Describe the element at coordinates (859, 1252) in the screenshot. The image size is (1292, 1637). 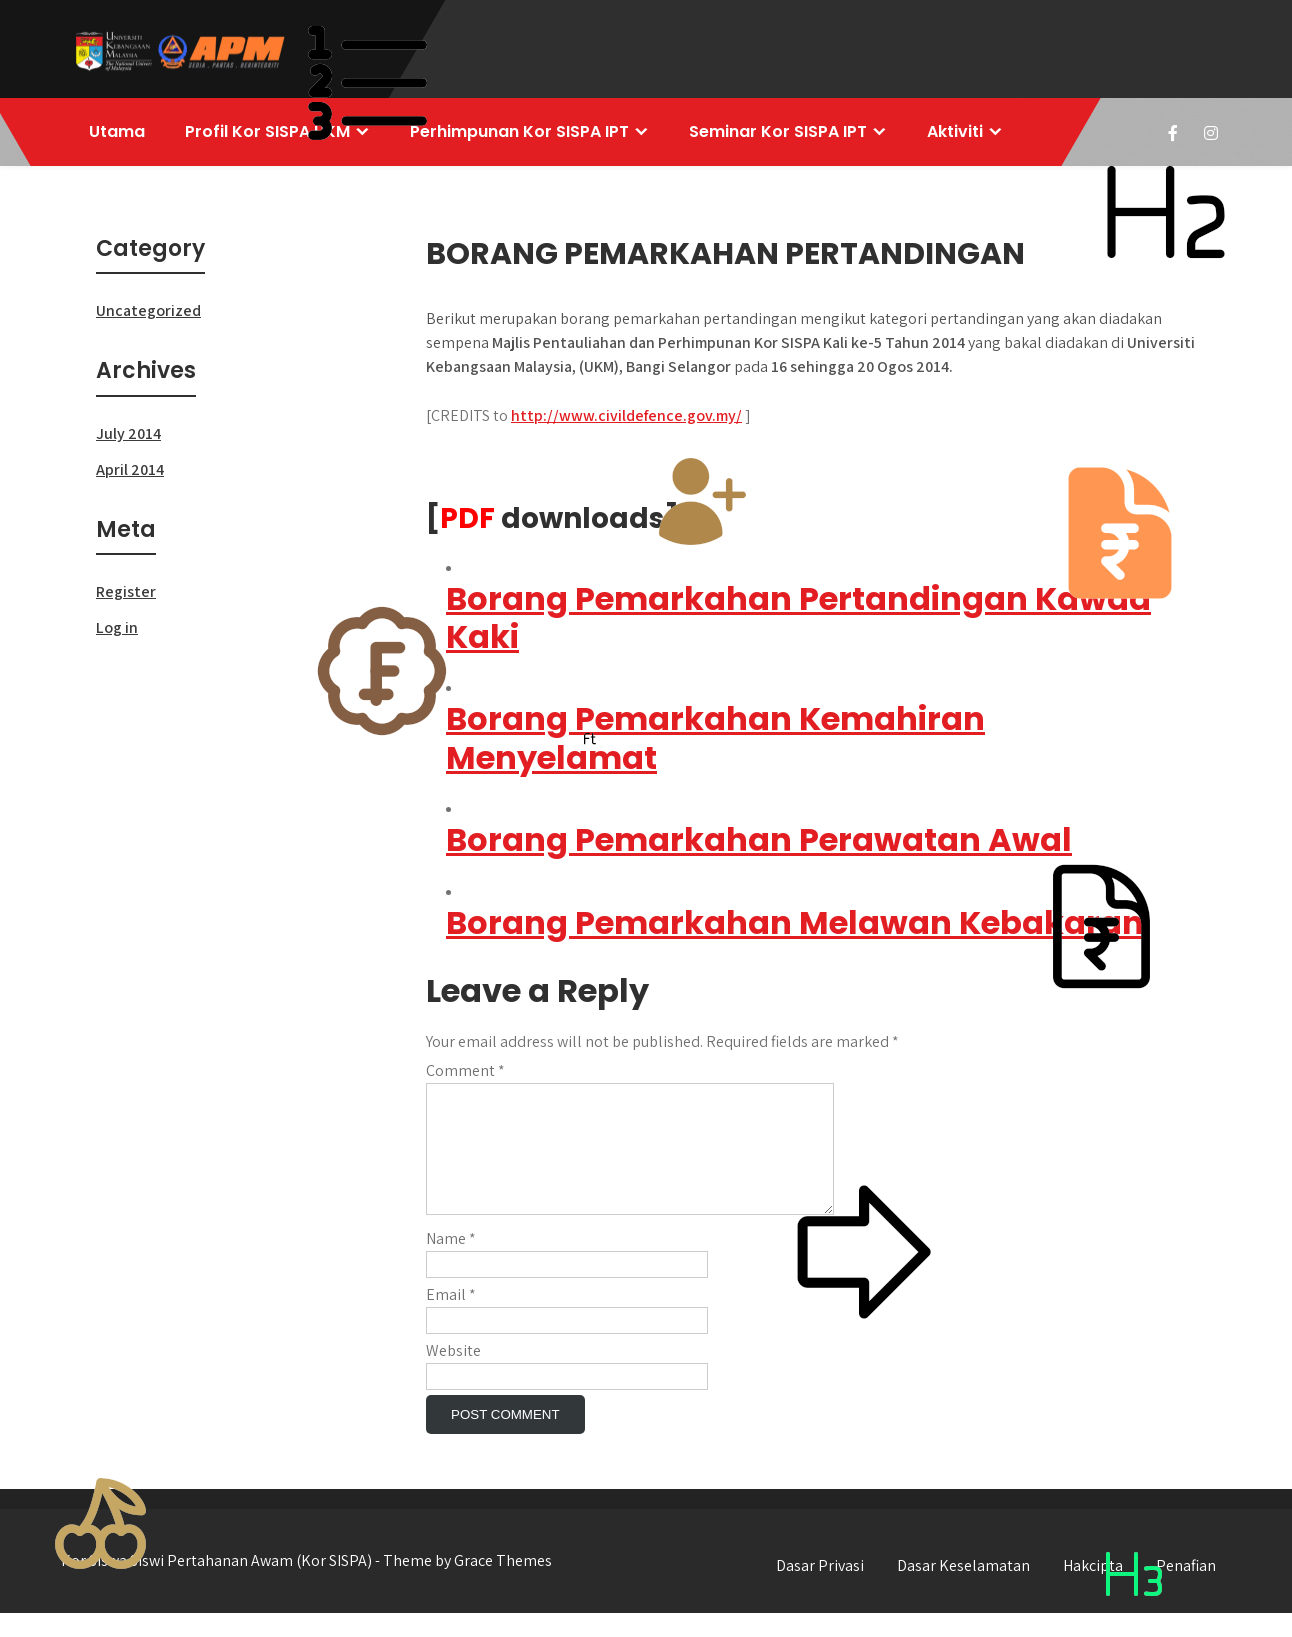
I see `navigate to the next item or step` at that location.